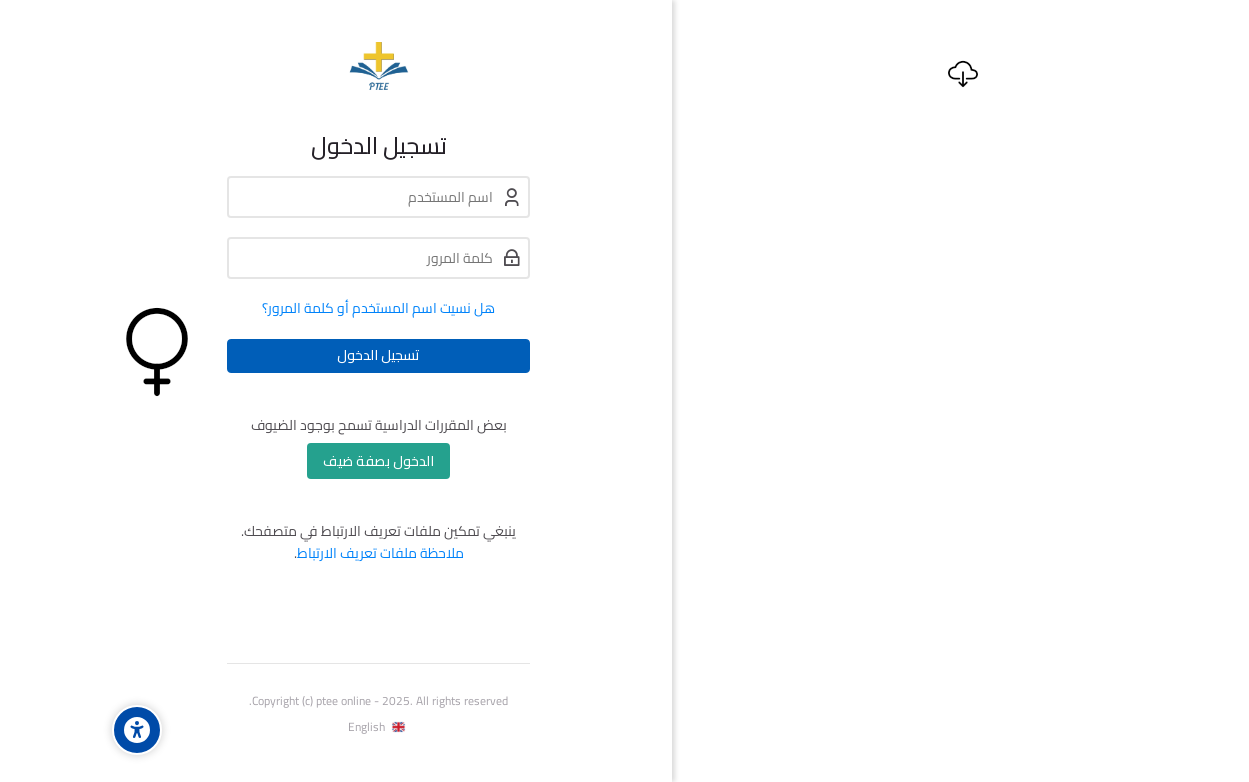 The width and height of the screenshot is (1249, 782). What do you see at coordinates (963, 74) in the screenshot?
I see `download file from cloud storage` at bounding box center [963, 74].